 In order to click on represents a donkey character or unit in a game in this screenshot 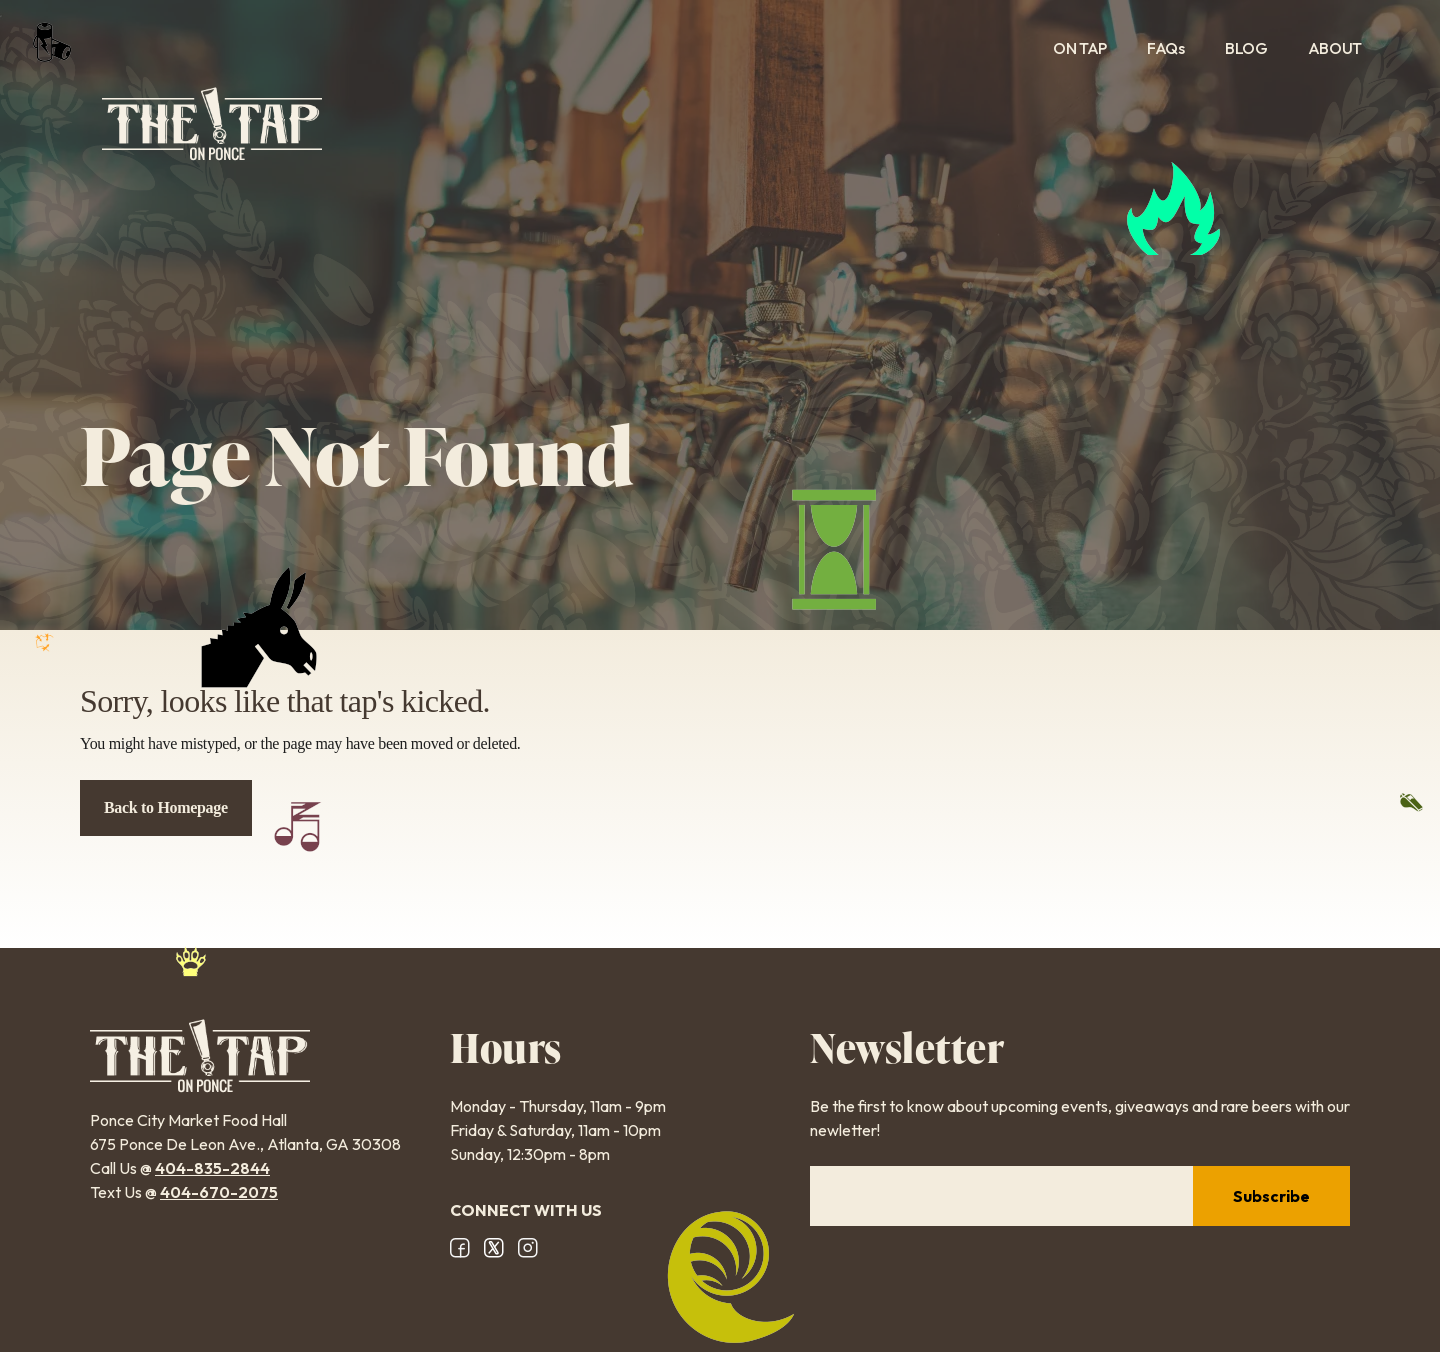, I will do `click(262, 627)`.